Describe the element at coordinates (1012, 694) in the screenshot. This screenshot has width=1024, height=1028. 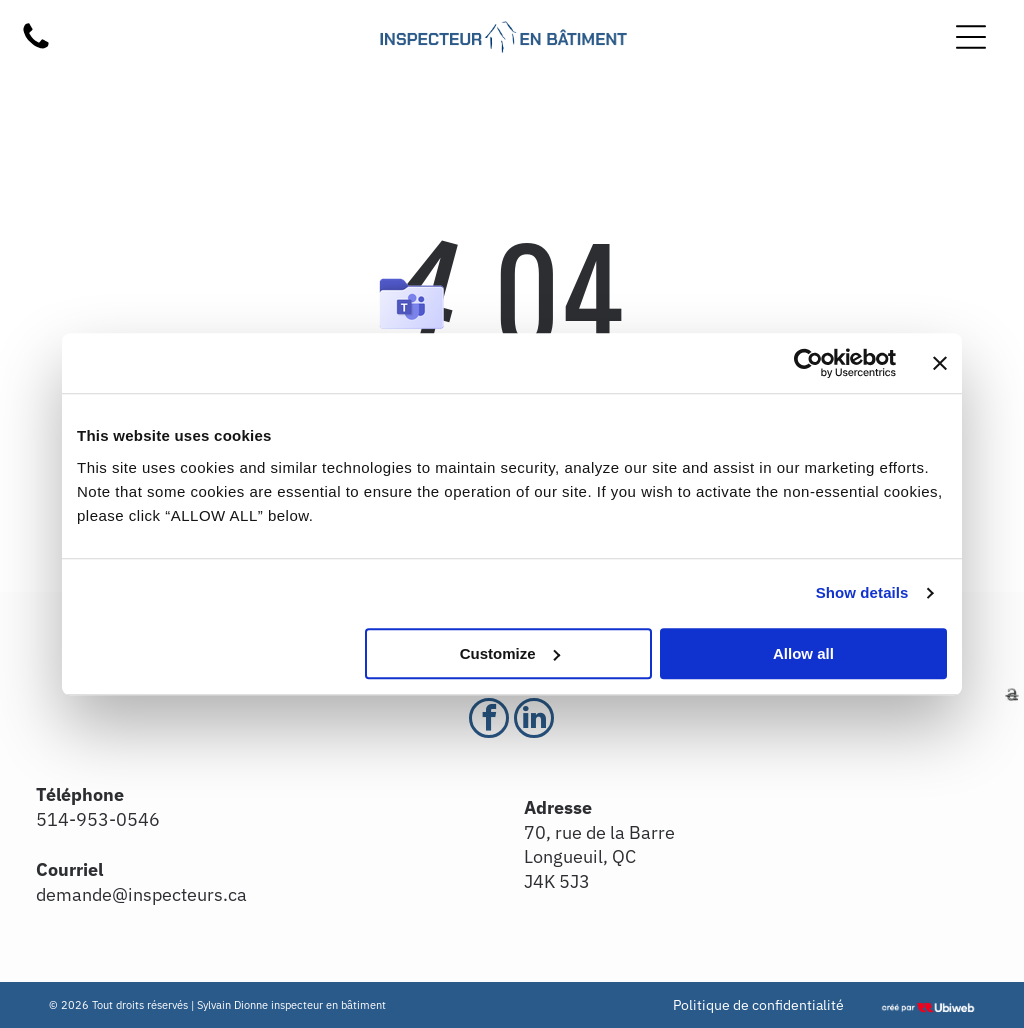
I see `apply strikethrough formatting to selected text` at that location.